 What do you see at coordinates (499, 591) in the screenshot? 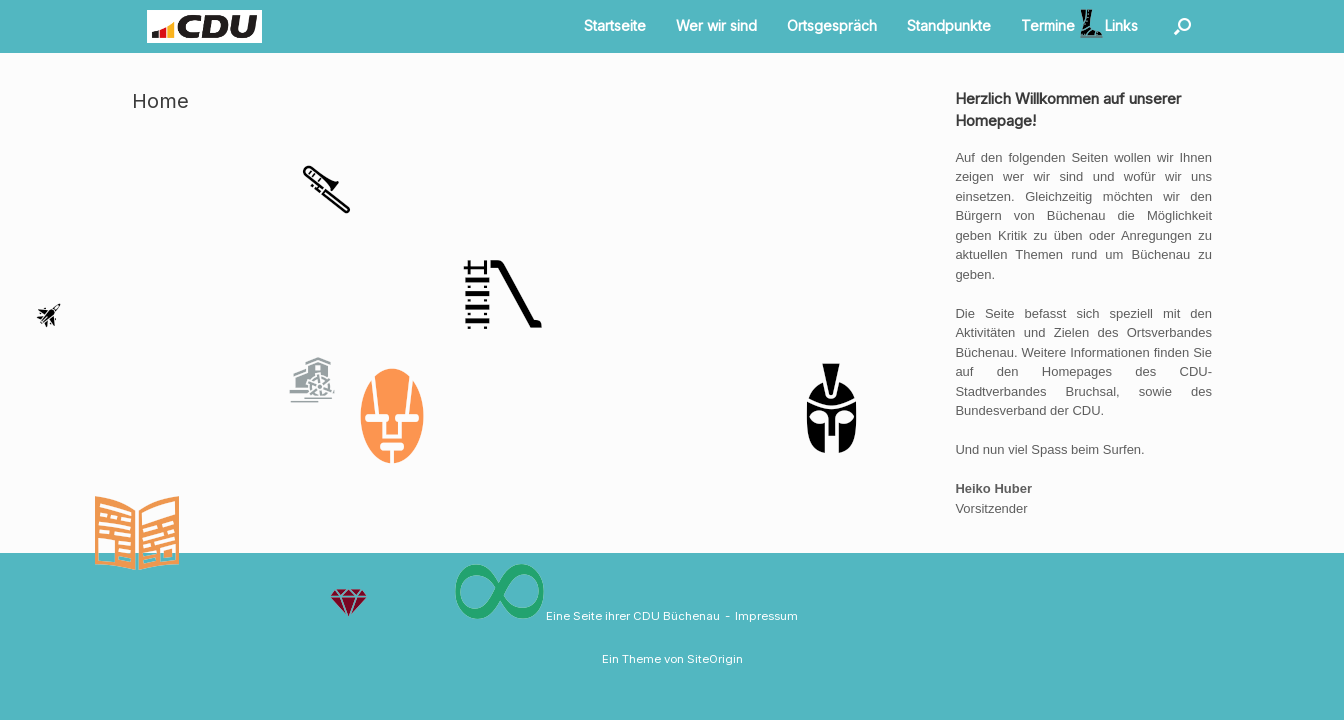
I see `indicates unlimited or infinite quantity` at bounding box center [499, 591].